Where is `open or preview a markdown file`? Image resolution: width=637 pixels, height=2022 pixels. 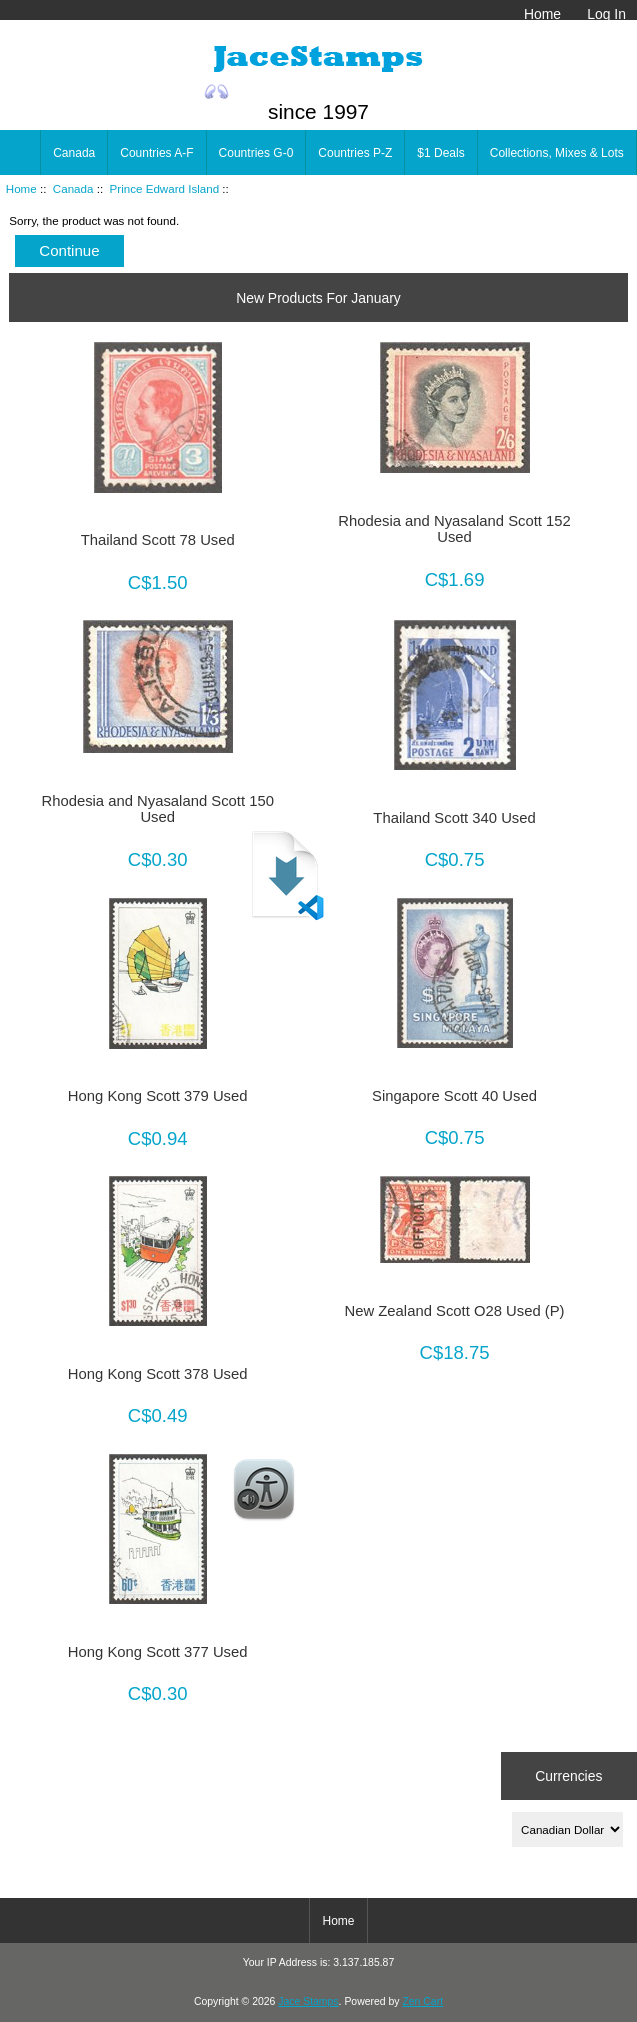
open or preview a markdown file is located at coordinates (285, 876).